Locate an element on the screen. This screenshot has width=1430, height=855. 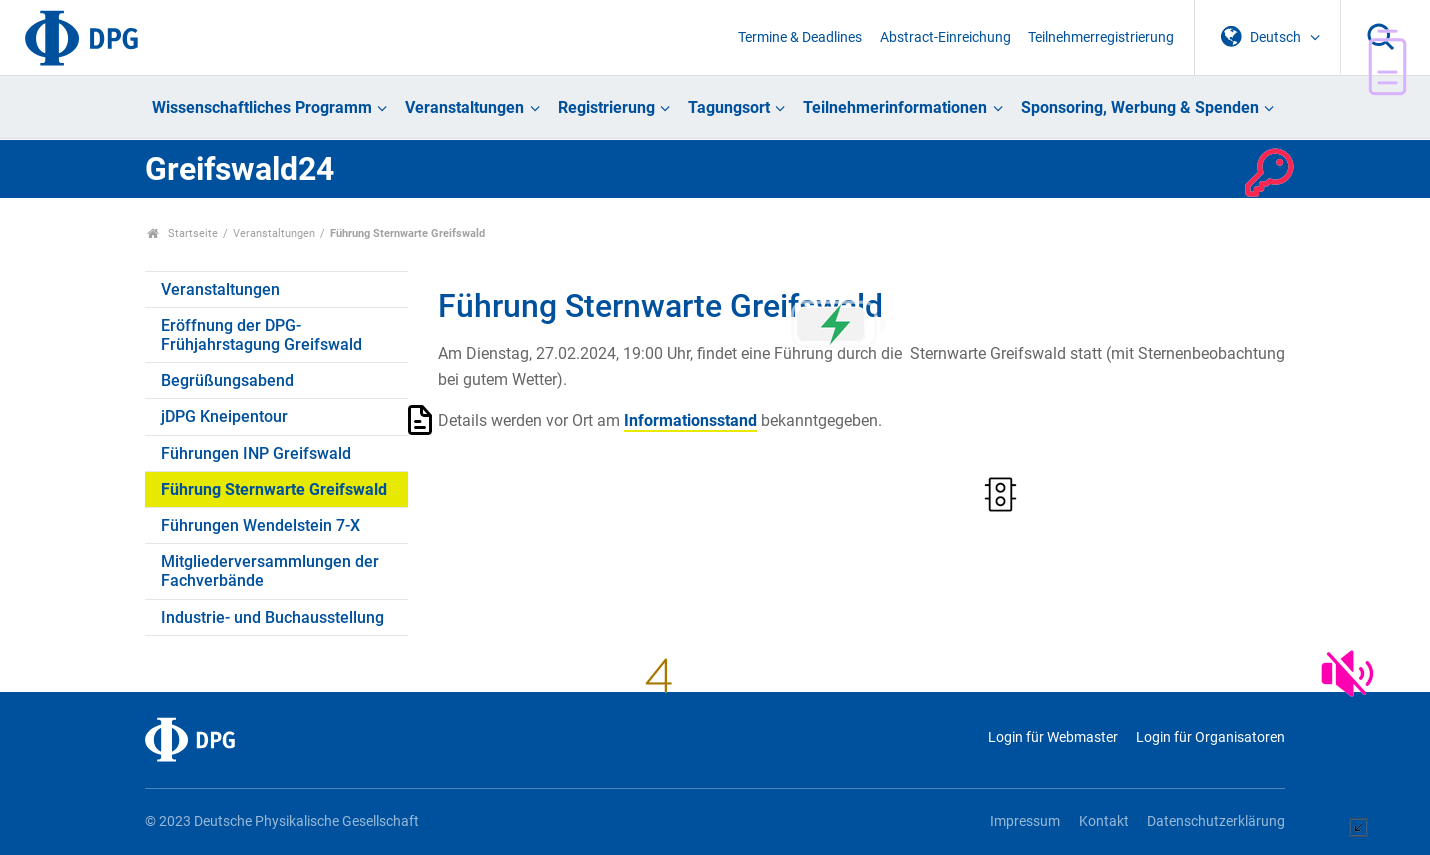
indicates step four in a multi-step process is located at coordinates (659, 675).